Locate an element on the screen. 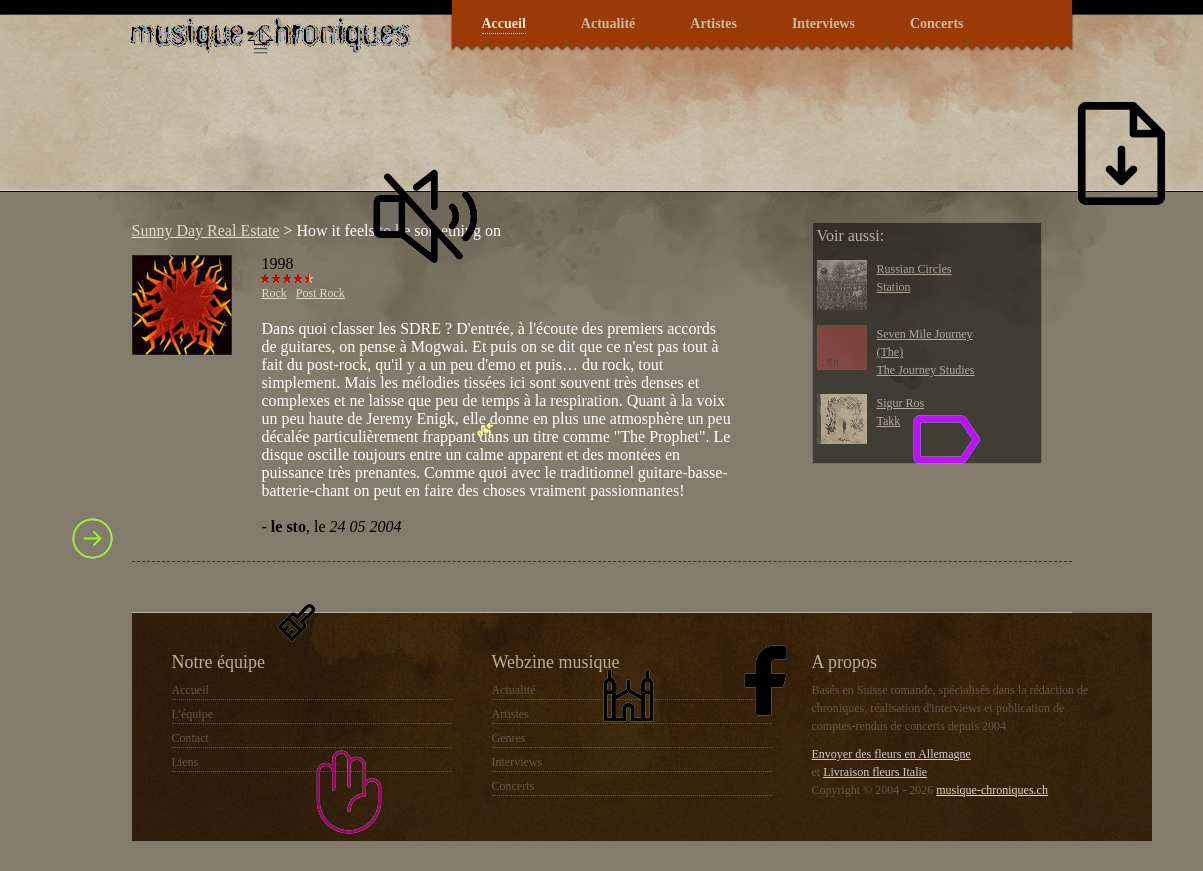  stop or pause an action is located at coordinates (349, 792).